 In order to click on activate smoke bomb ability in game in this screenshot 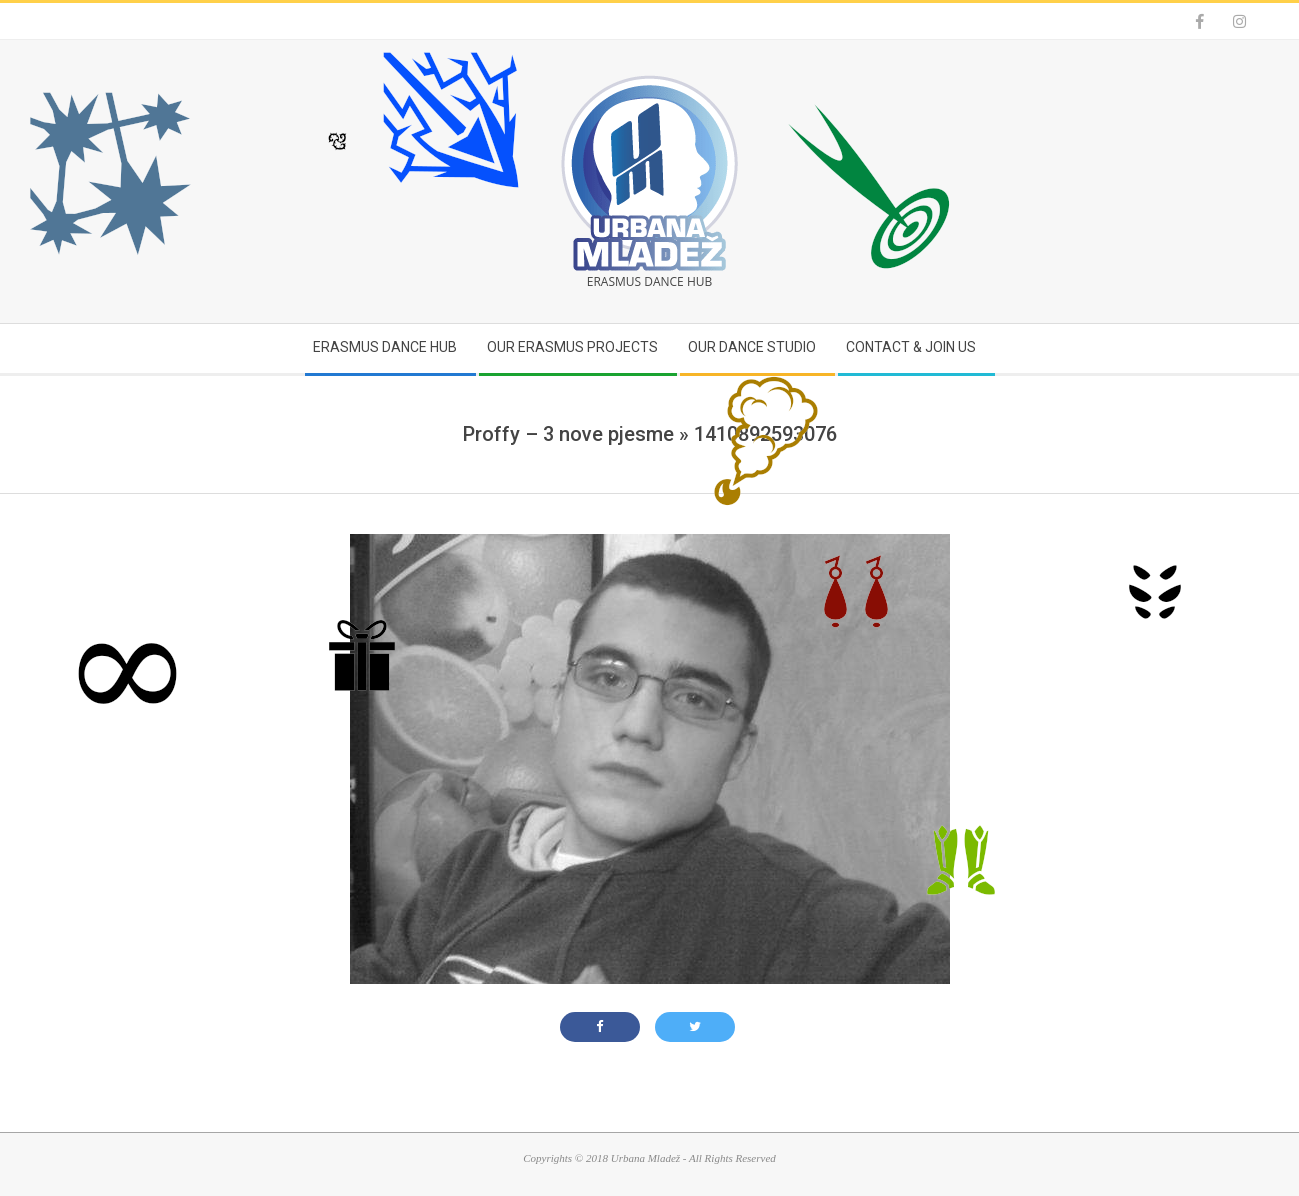, I will do `click(766, 441)`.